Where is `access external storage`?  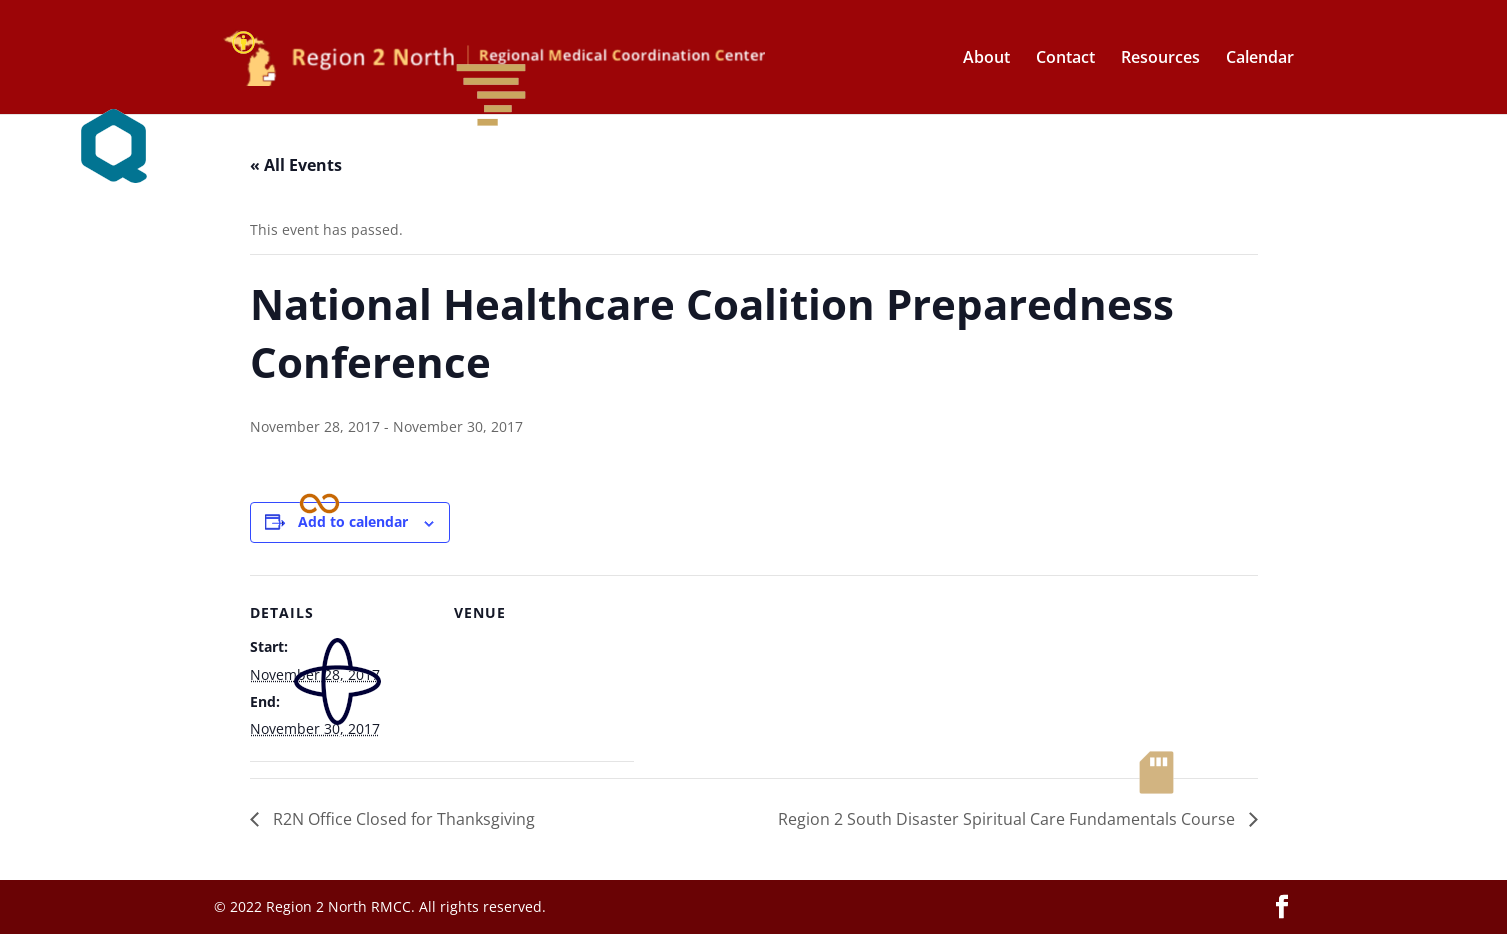
access external storage is located at coordinates (1156, 772).